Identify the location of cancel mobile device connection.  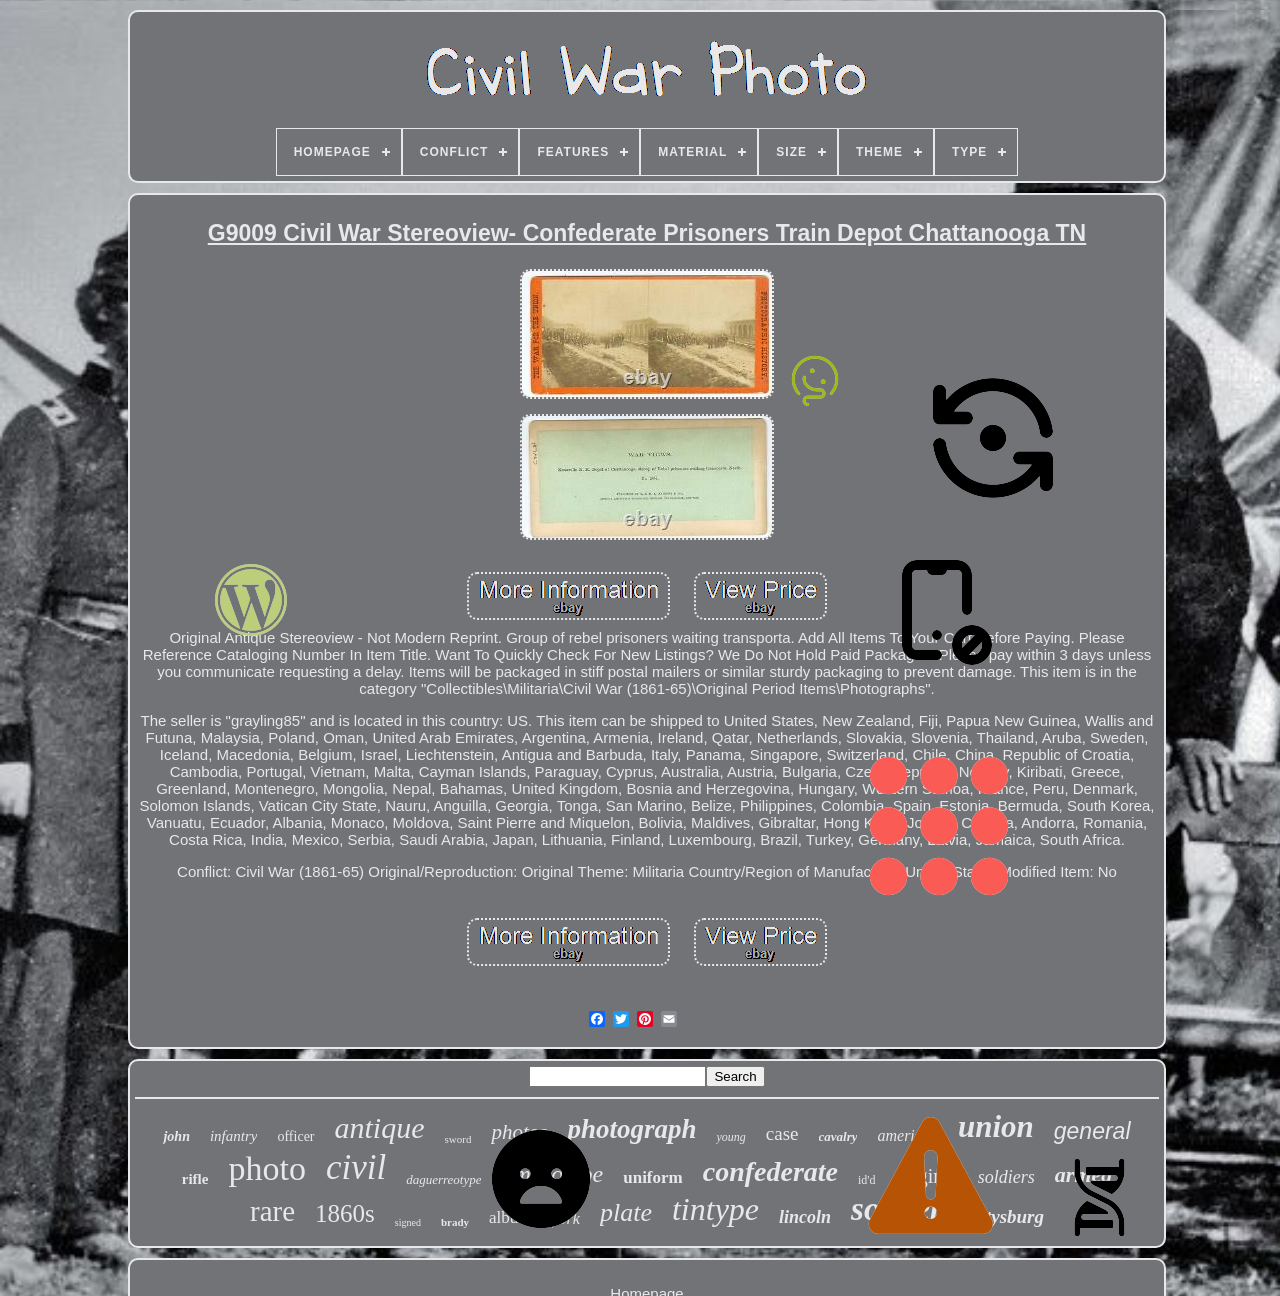
(937, 610).